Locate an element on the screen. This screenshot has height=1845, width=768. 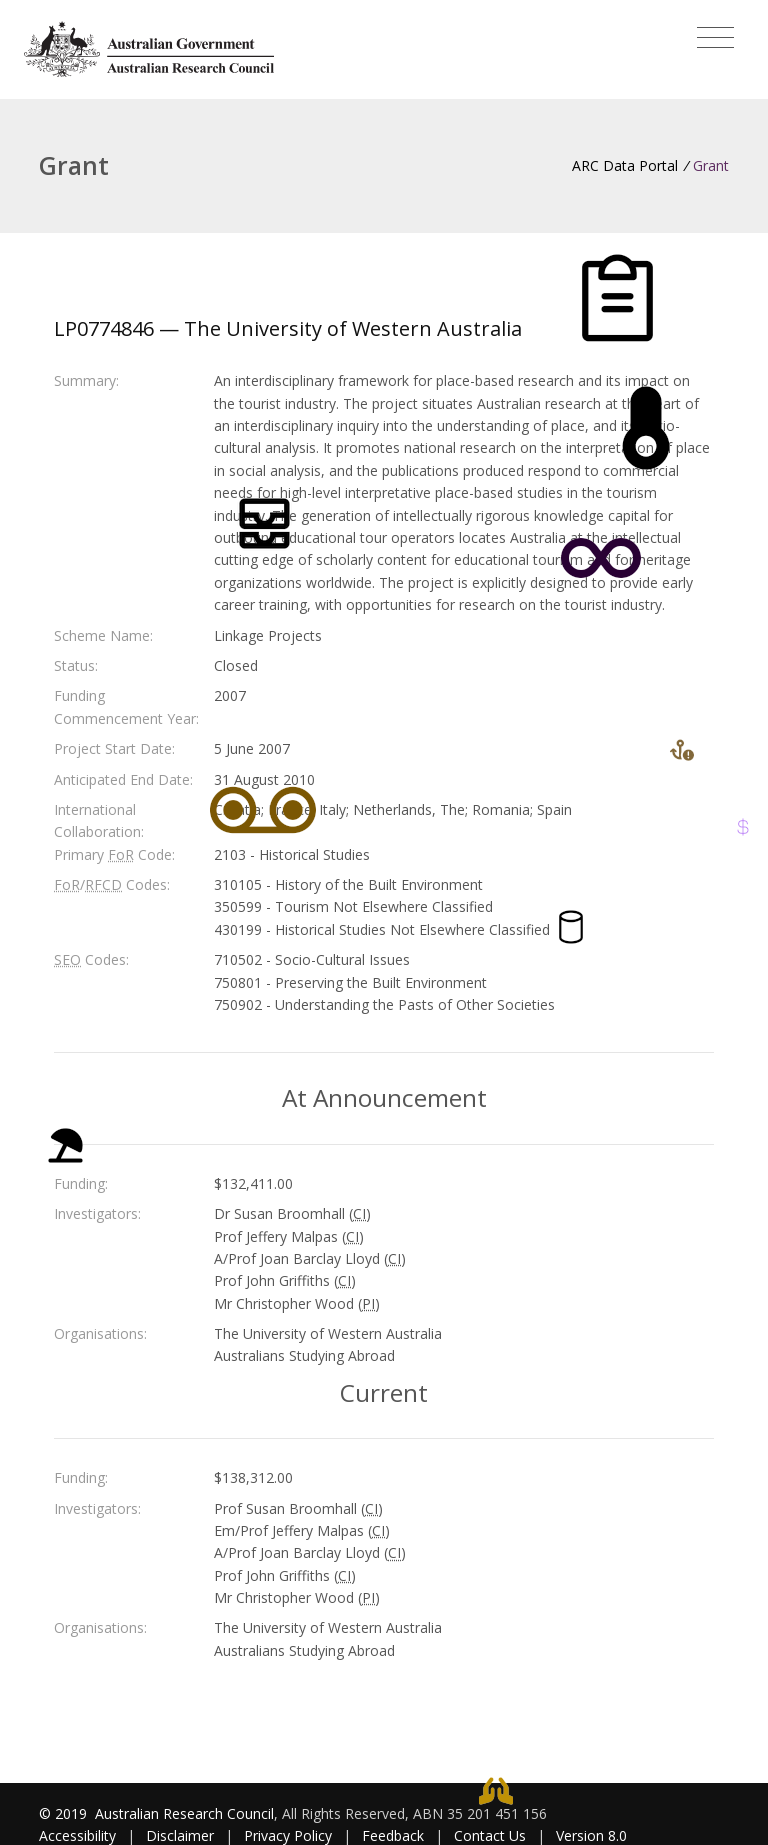
view all inboxes in one place is located at coordinates (264, 523).